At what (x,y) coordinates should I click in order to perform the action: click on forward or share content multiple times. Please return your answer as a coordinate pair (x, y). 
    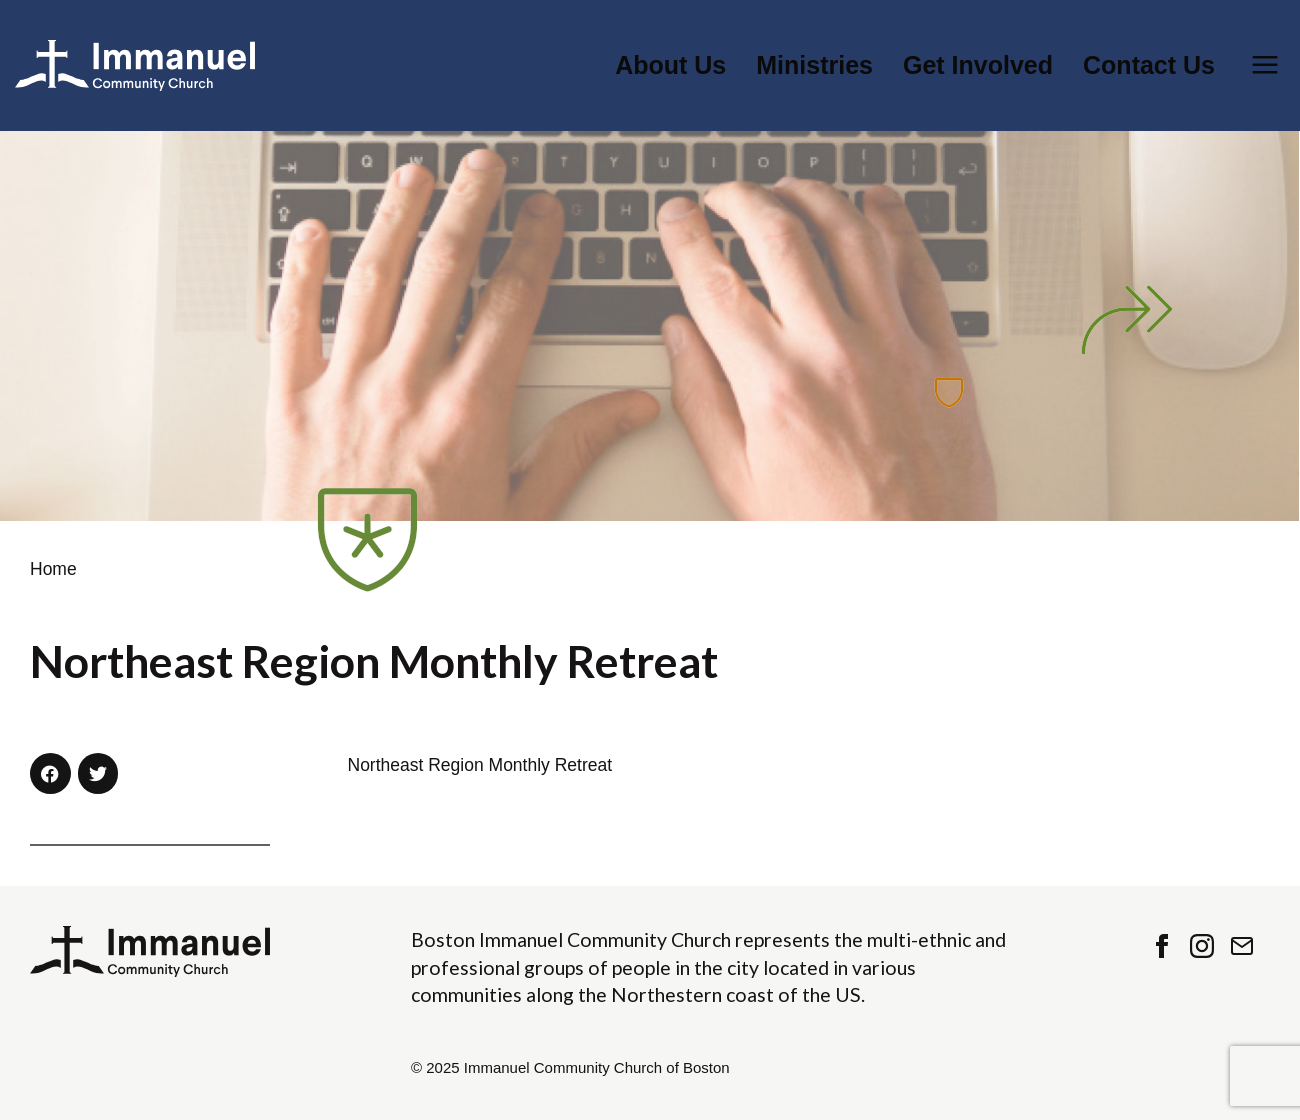
    Looking at the image, I should click on (1127, 320).